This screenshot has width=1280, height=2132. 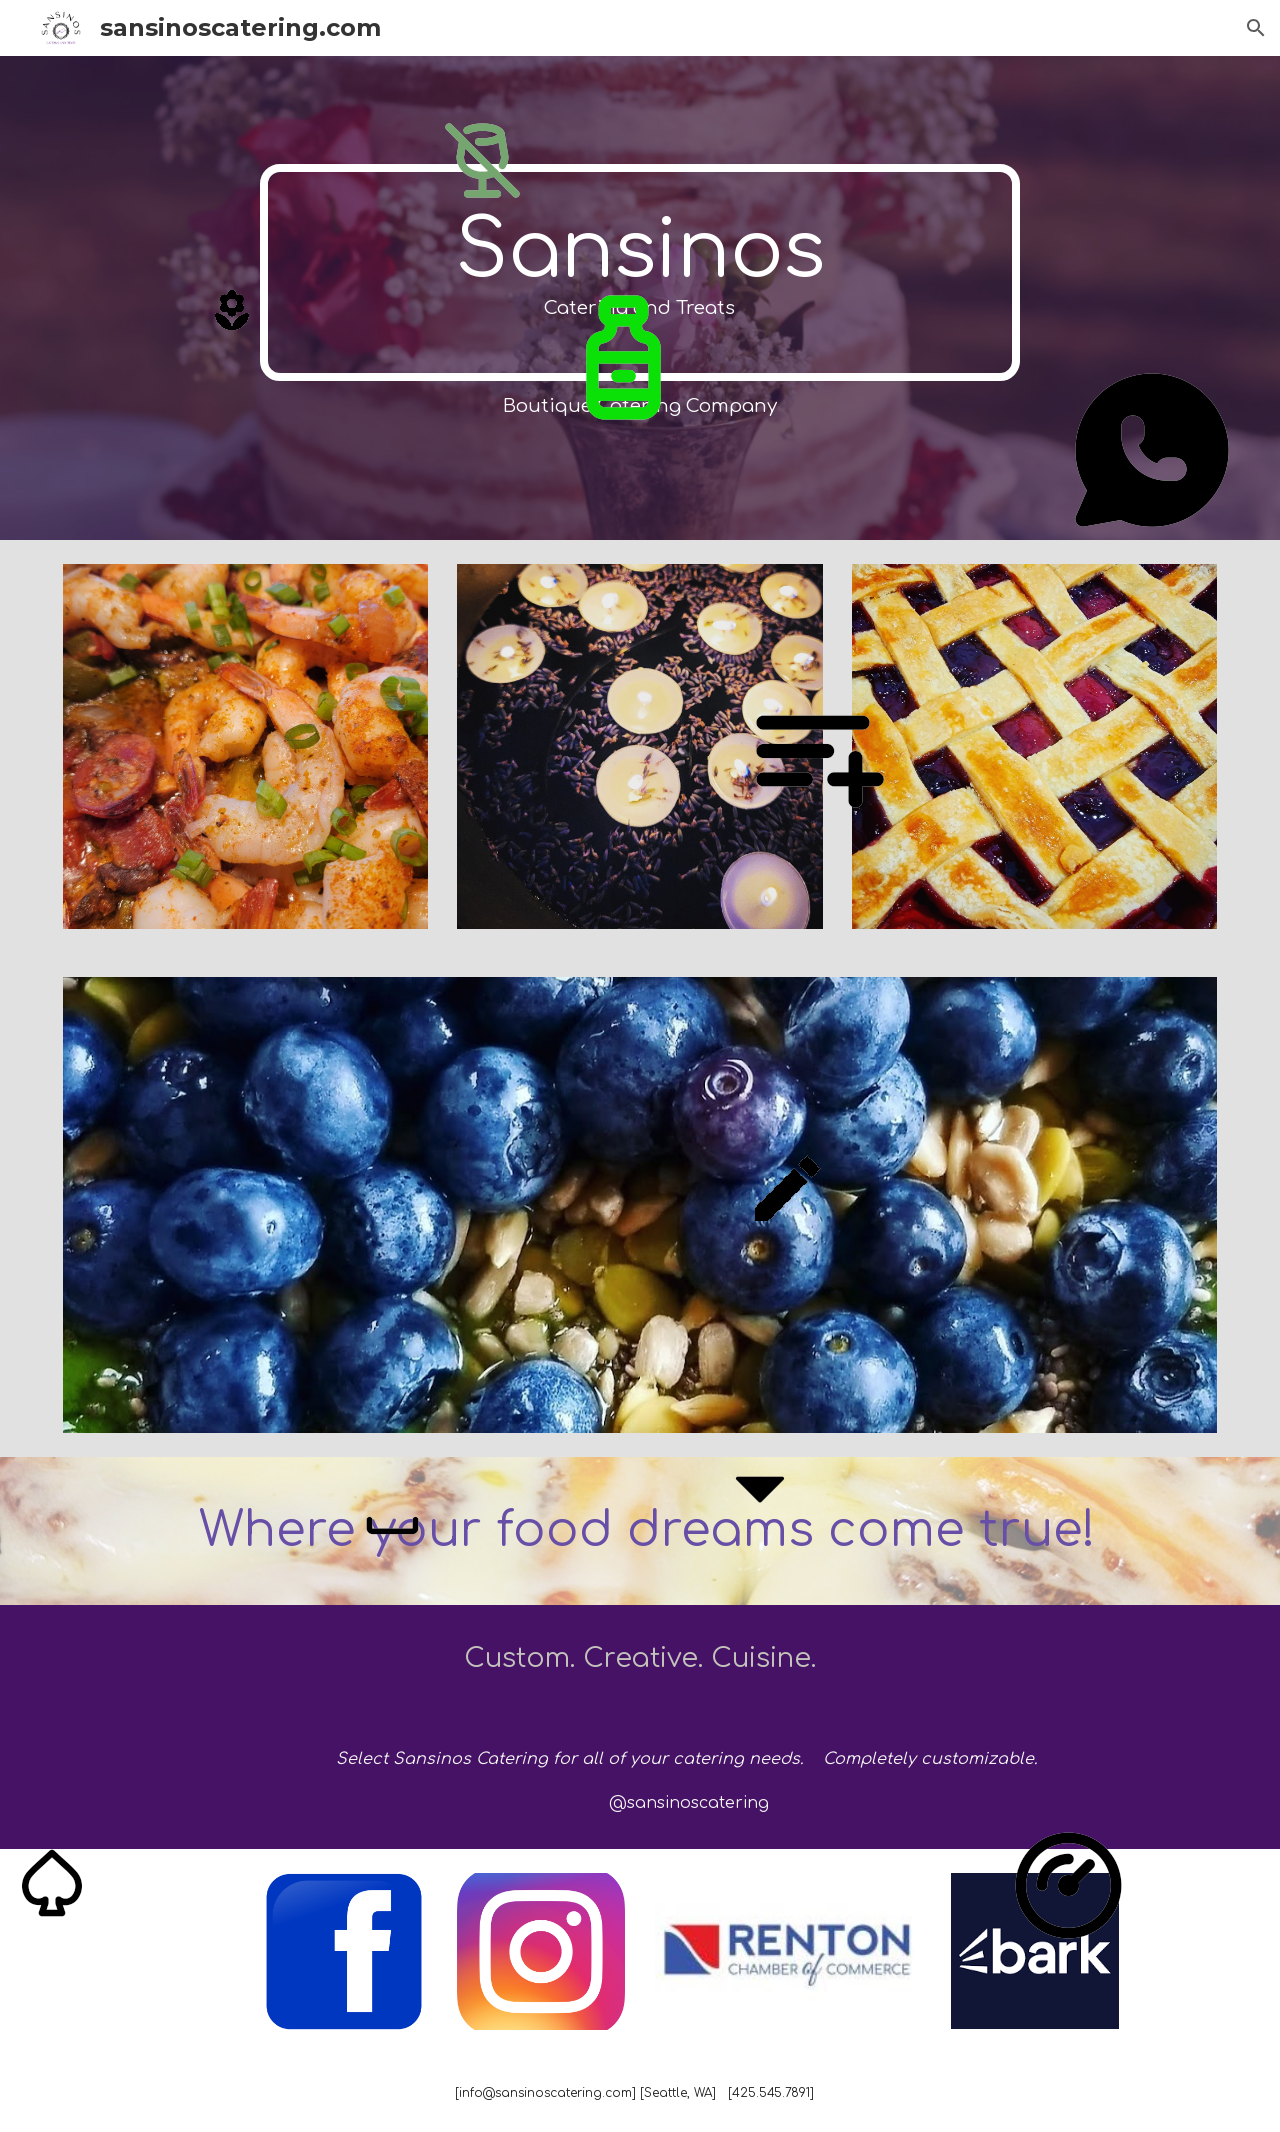 What do you see at coordinates (1068, 1885) in the screenshot?
I see `view performance metrics or speed` at bounding box center [1068, 1885].